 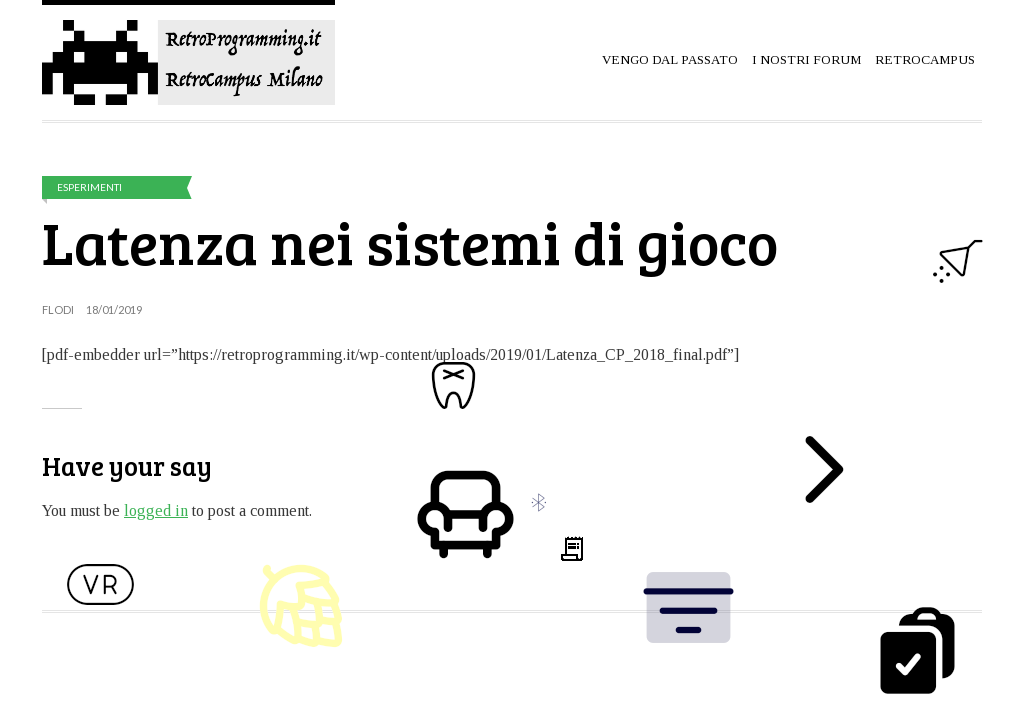 What do you see at coordinates (688, 607) in the screenshot?
I see `filter or sort list content` at bounding box center [688, 607].